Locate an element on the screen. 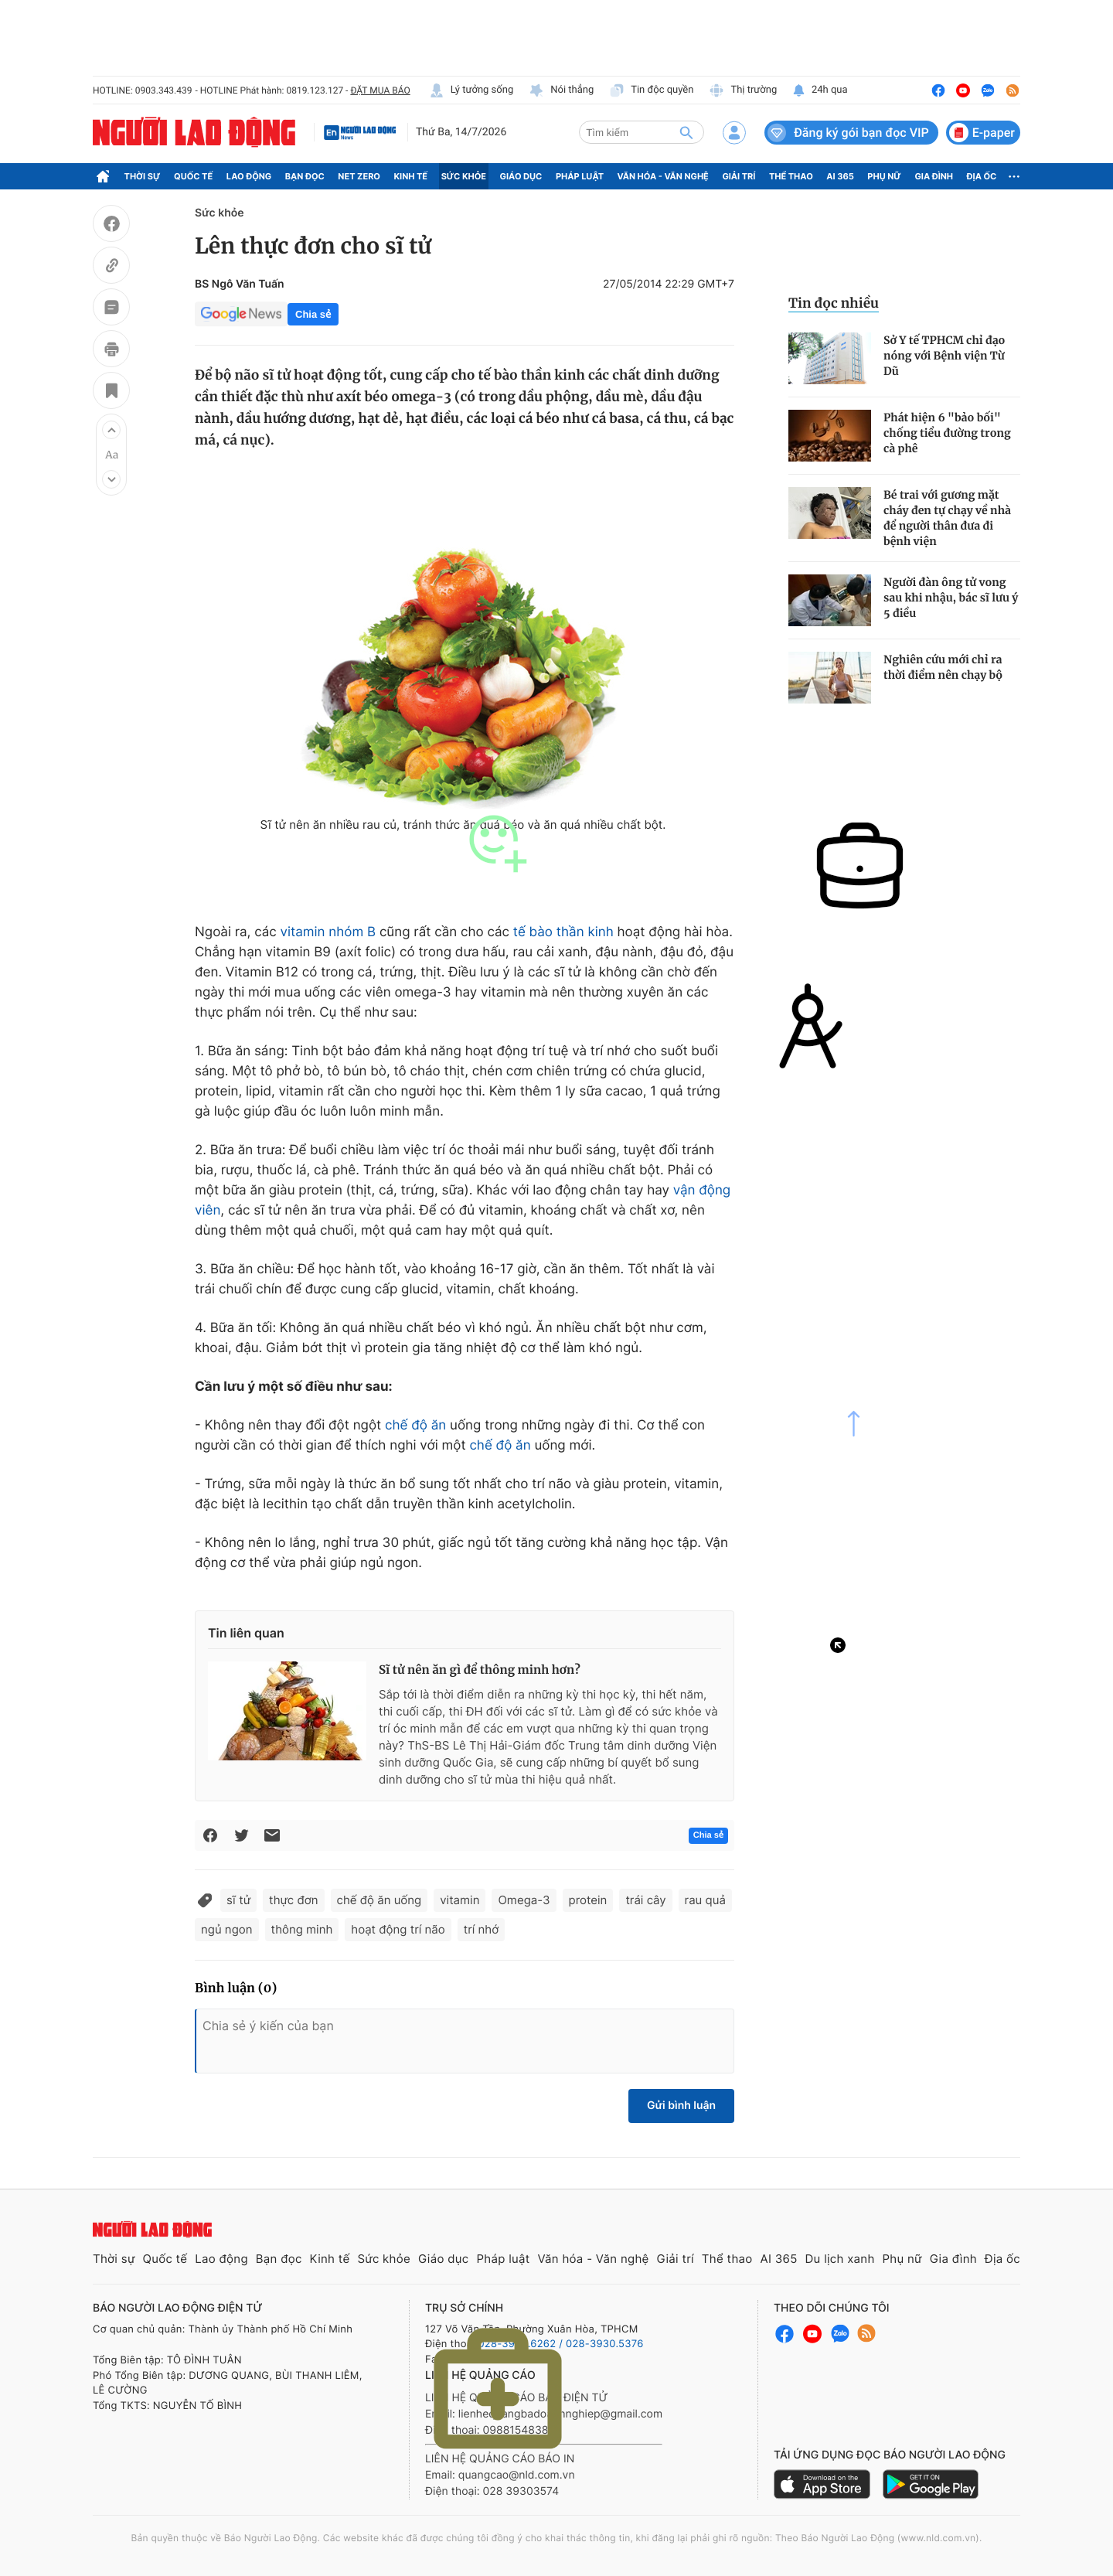 This screenshot has height=2576, width=1113. access drawing or drafting tools is located at coordinates (808, 1027).